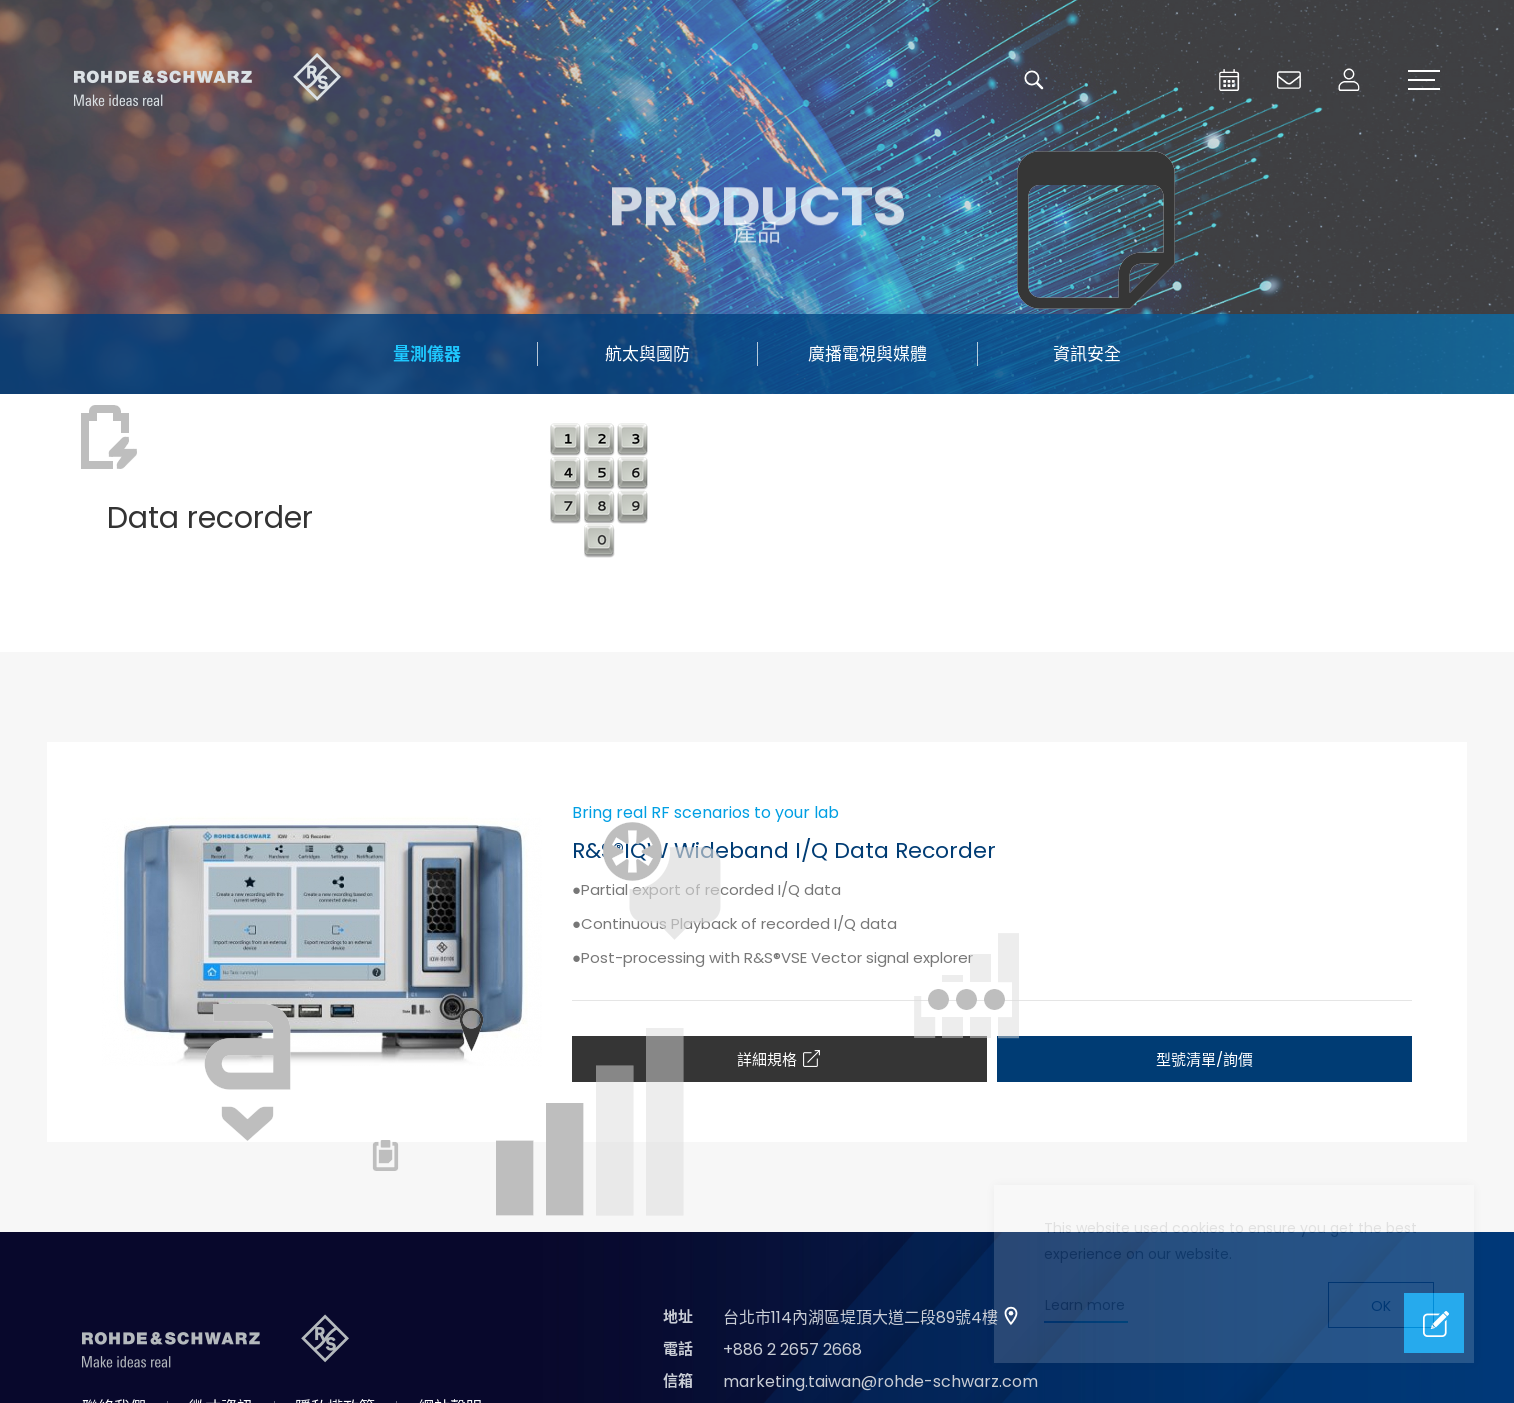  What do you see at coordinates (970, 989) in the screenshot?
I see `indicates cellular network signal is being acquired` at bounding box center [970, 989].